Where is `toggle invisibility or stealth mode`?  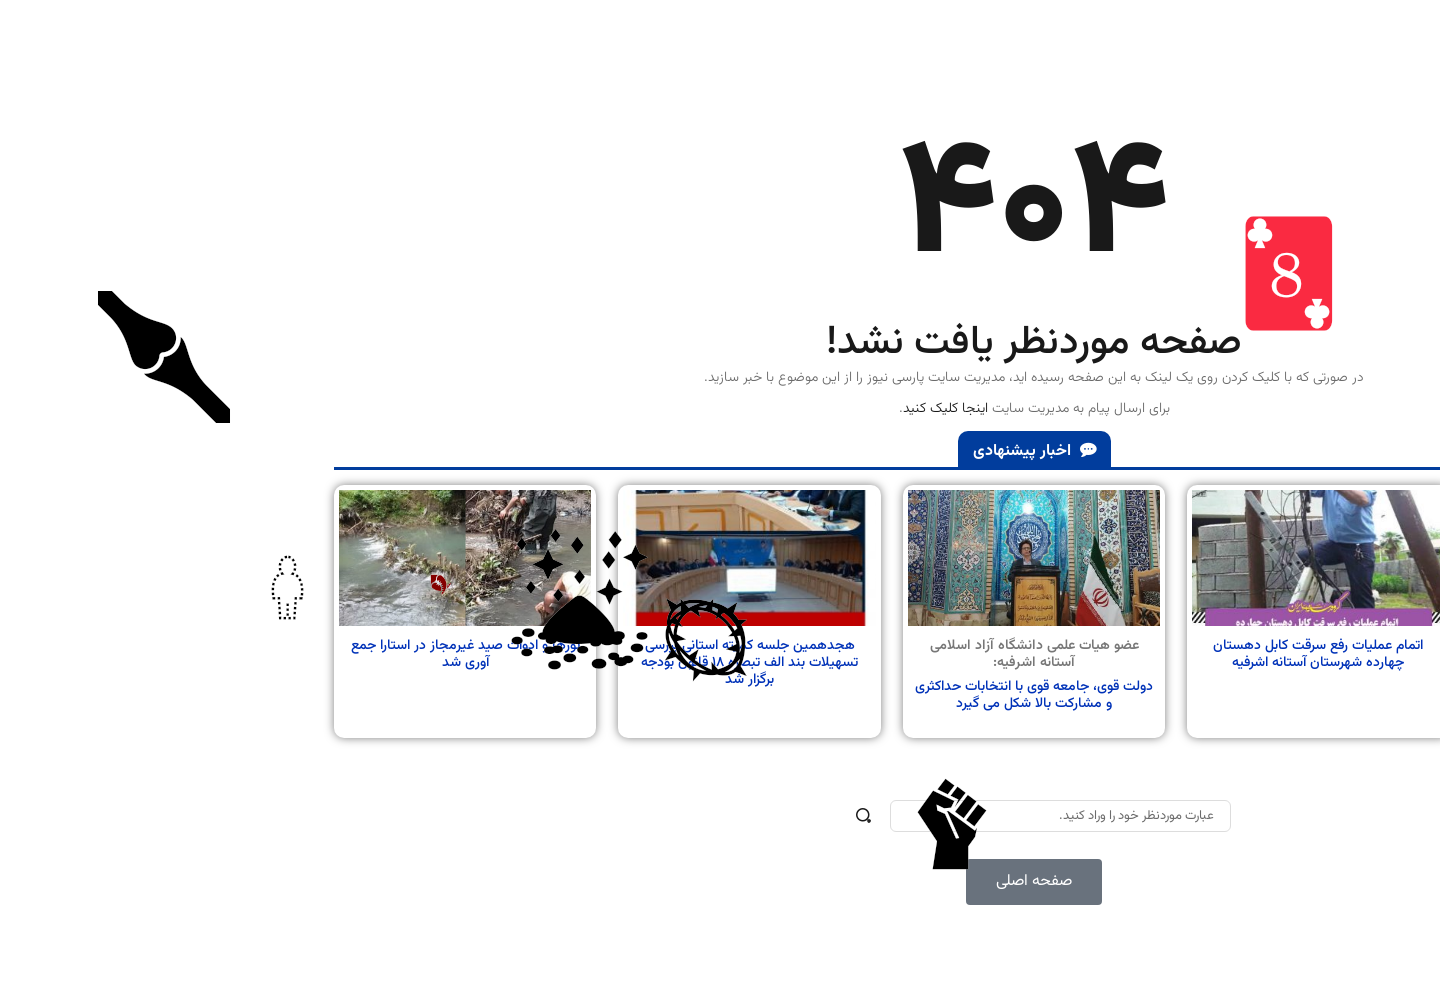 toggle invisibility or stealth mode is located at coordinates (287, 587).